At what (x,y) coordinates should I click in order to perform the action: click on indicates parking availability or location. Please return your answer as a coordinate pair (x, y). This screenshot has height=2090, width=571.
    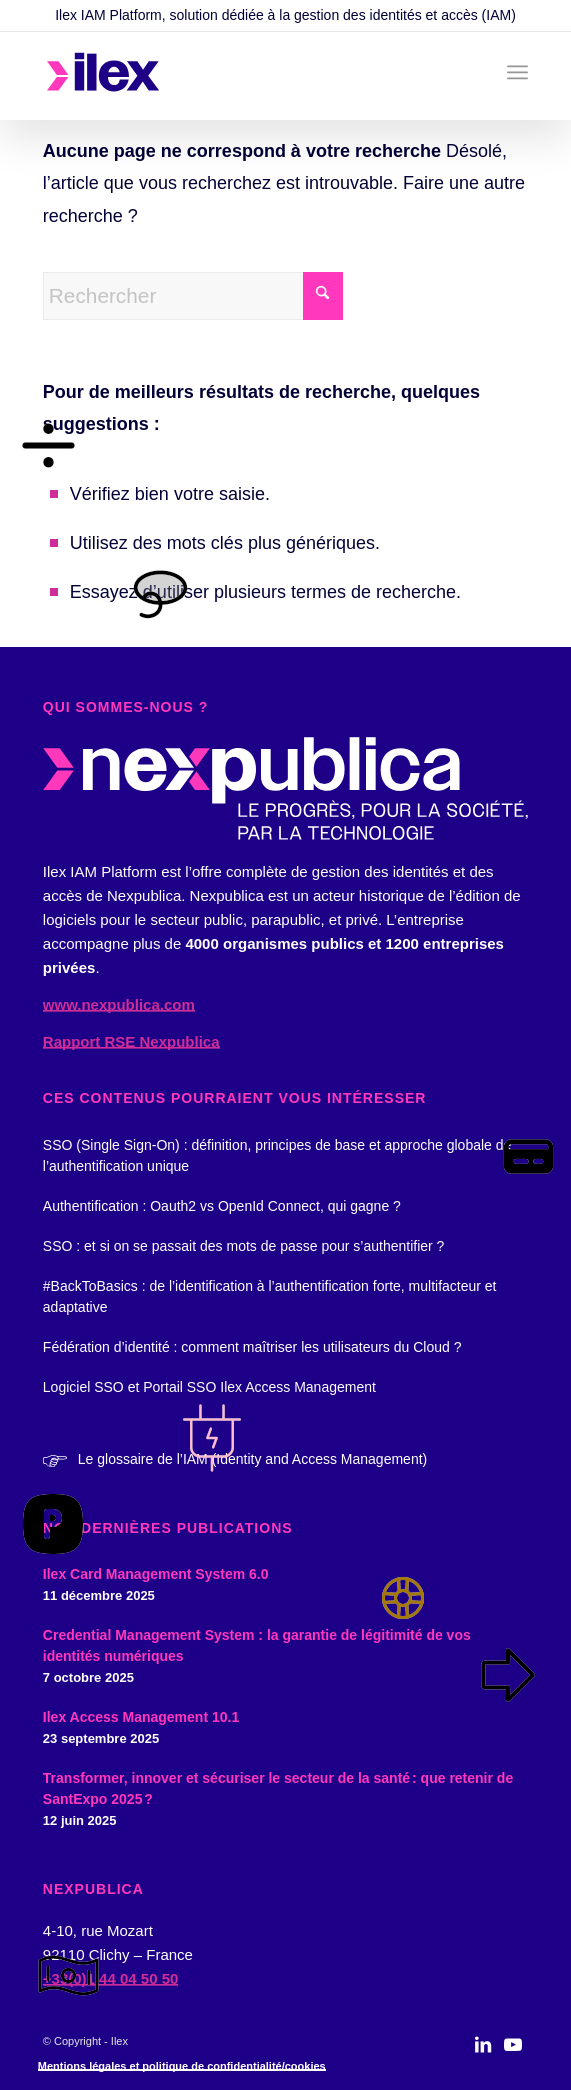
    Looking at the image, I should click on (53, 1524).